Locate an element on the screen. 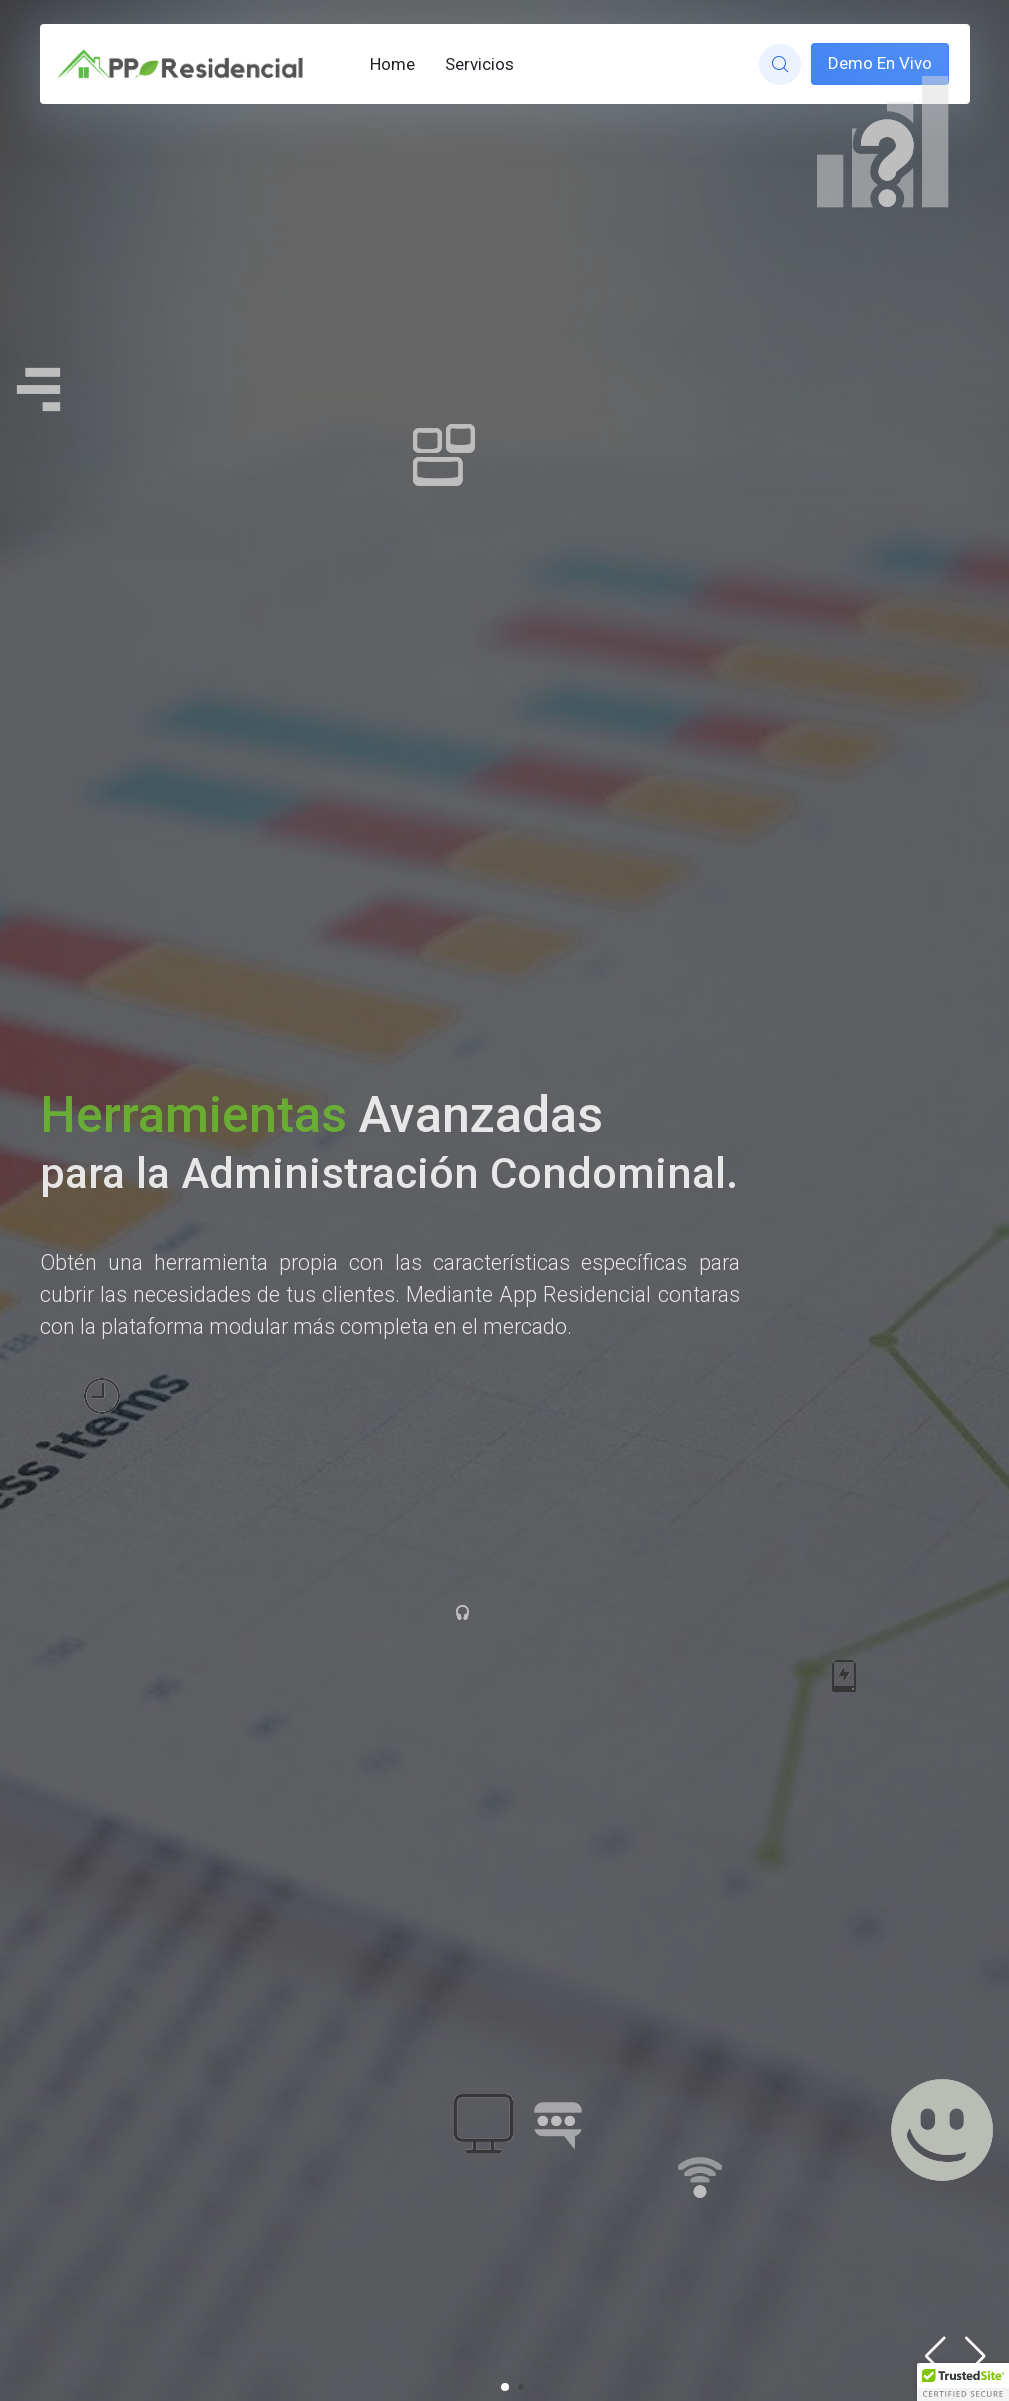 This screenshot has height=2401, width=1009. indicates a pending message or chat request is located at coordinates (558, 2126).